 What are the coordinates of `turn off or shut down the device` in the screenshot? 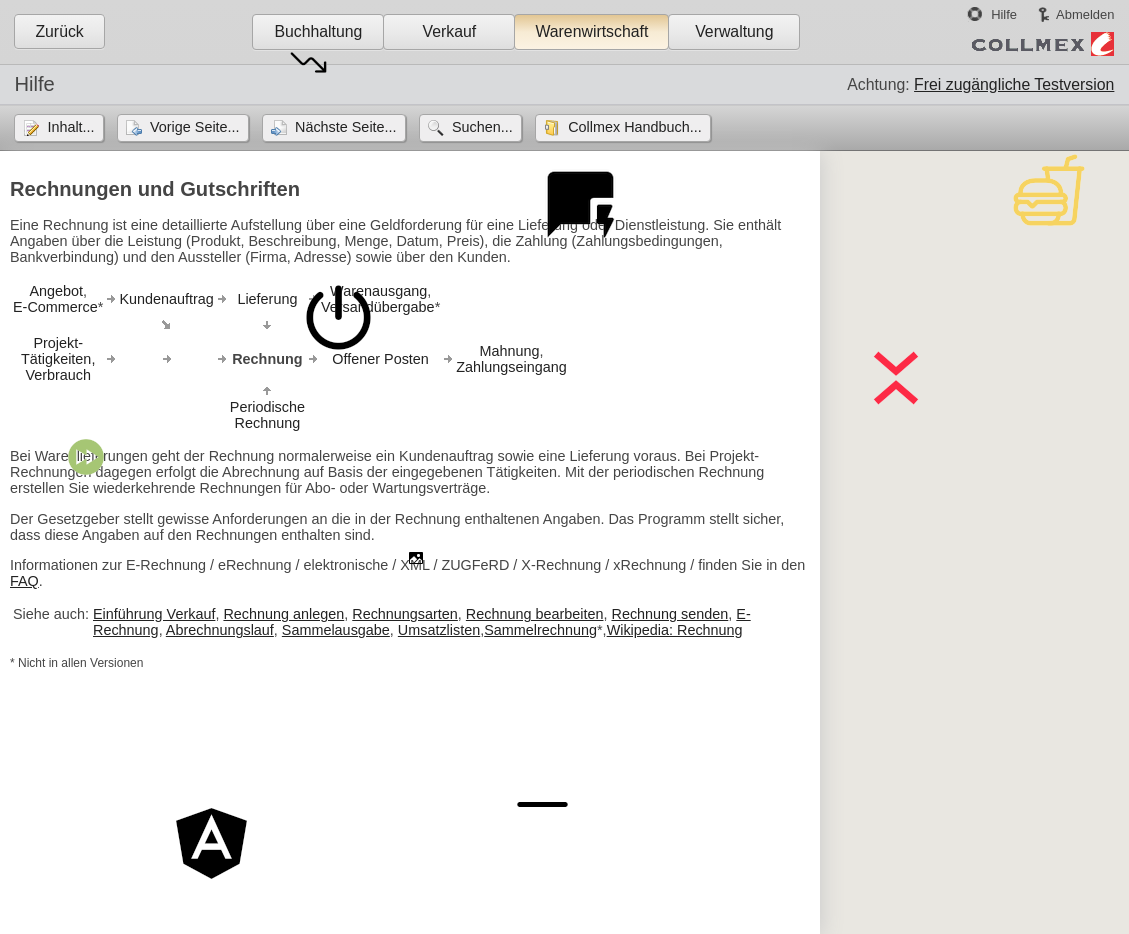 It's located at (338, 317).